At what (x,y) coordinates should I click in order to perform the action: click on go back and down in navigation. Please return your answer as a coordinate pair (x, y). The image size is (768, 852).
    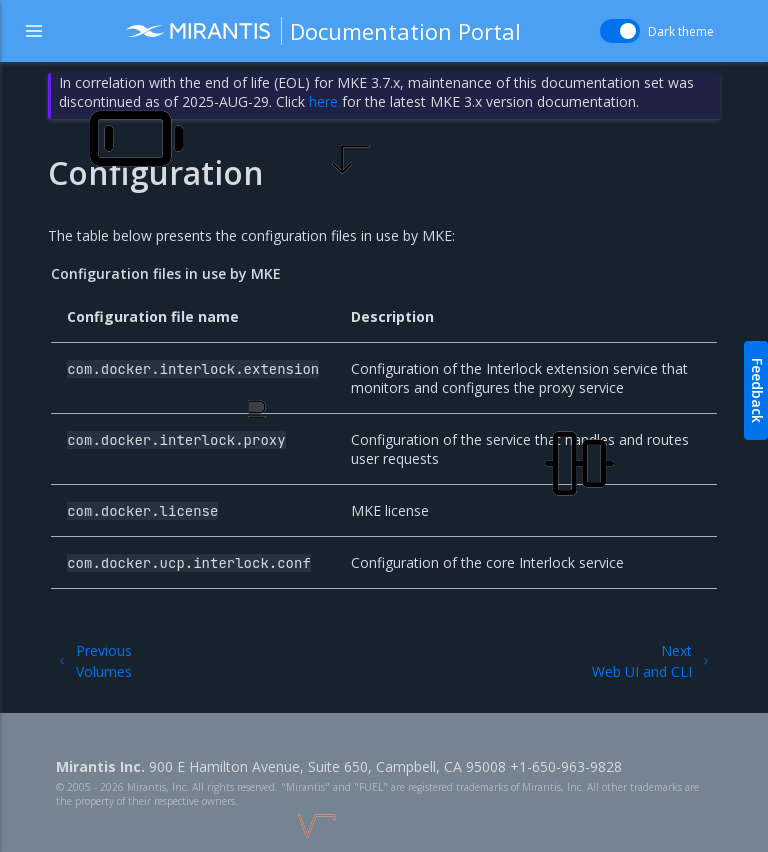
    Looking at the image, I should click on (349, 156).